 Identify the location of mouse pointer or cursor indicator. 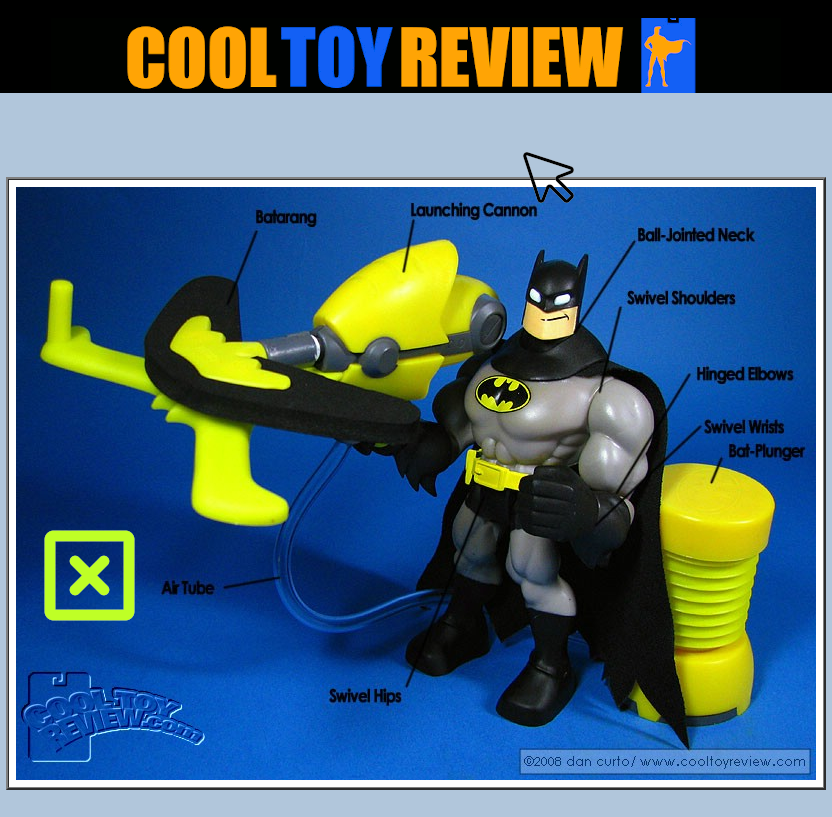
(548, 177).